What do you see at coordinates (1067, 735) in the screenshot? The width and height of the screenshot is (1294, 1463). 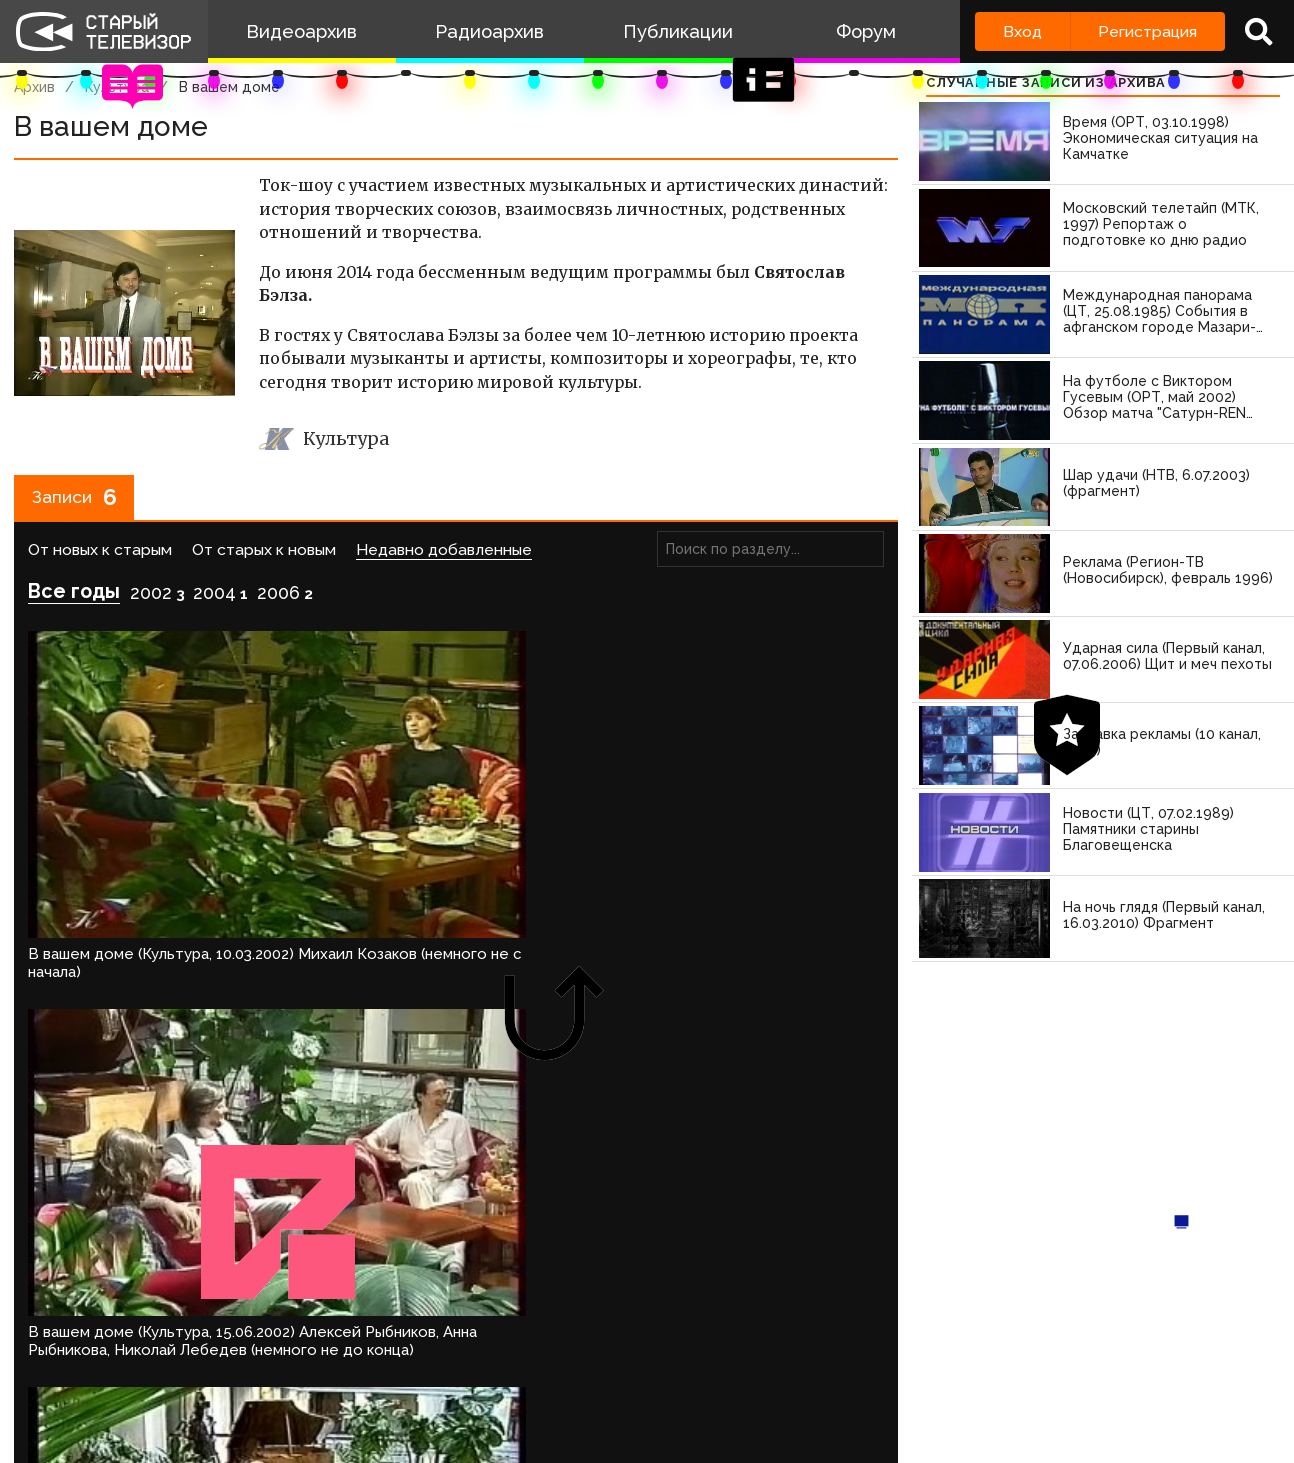 I see `indicates premium or verified security status` at bounding box center [1067, 735].